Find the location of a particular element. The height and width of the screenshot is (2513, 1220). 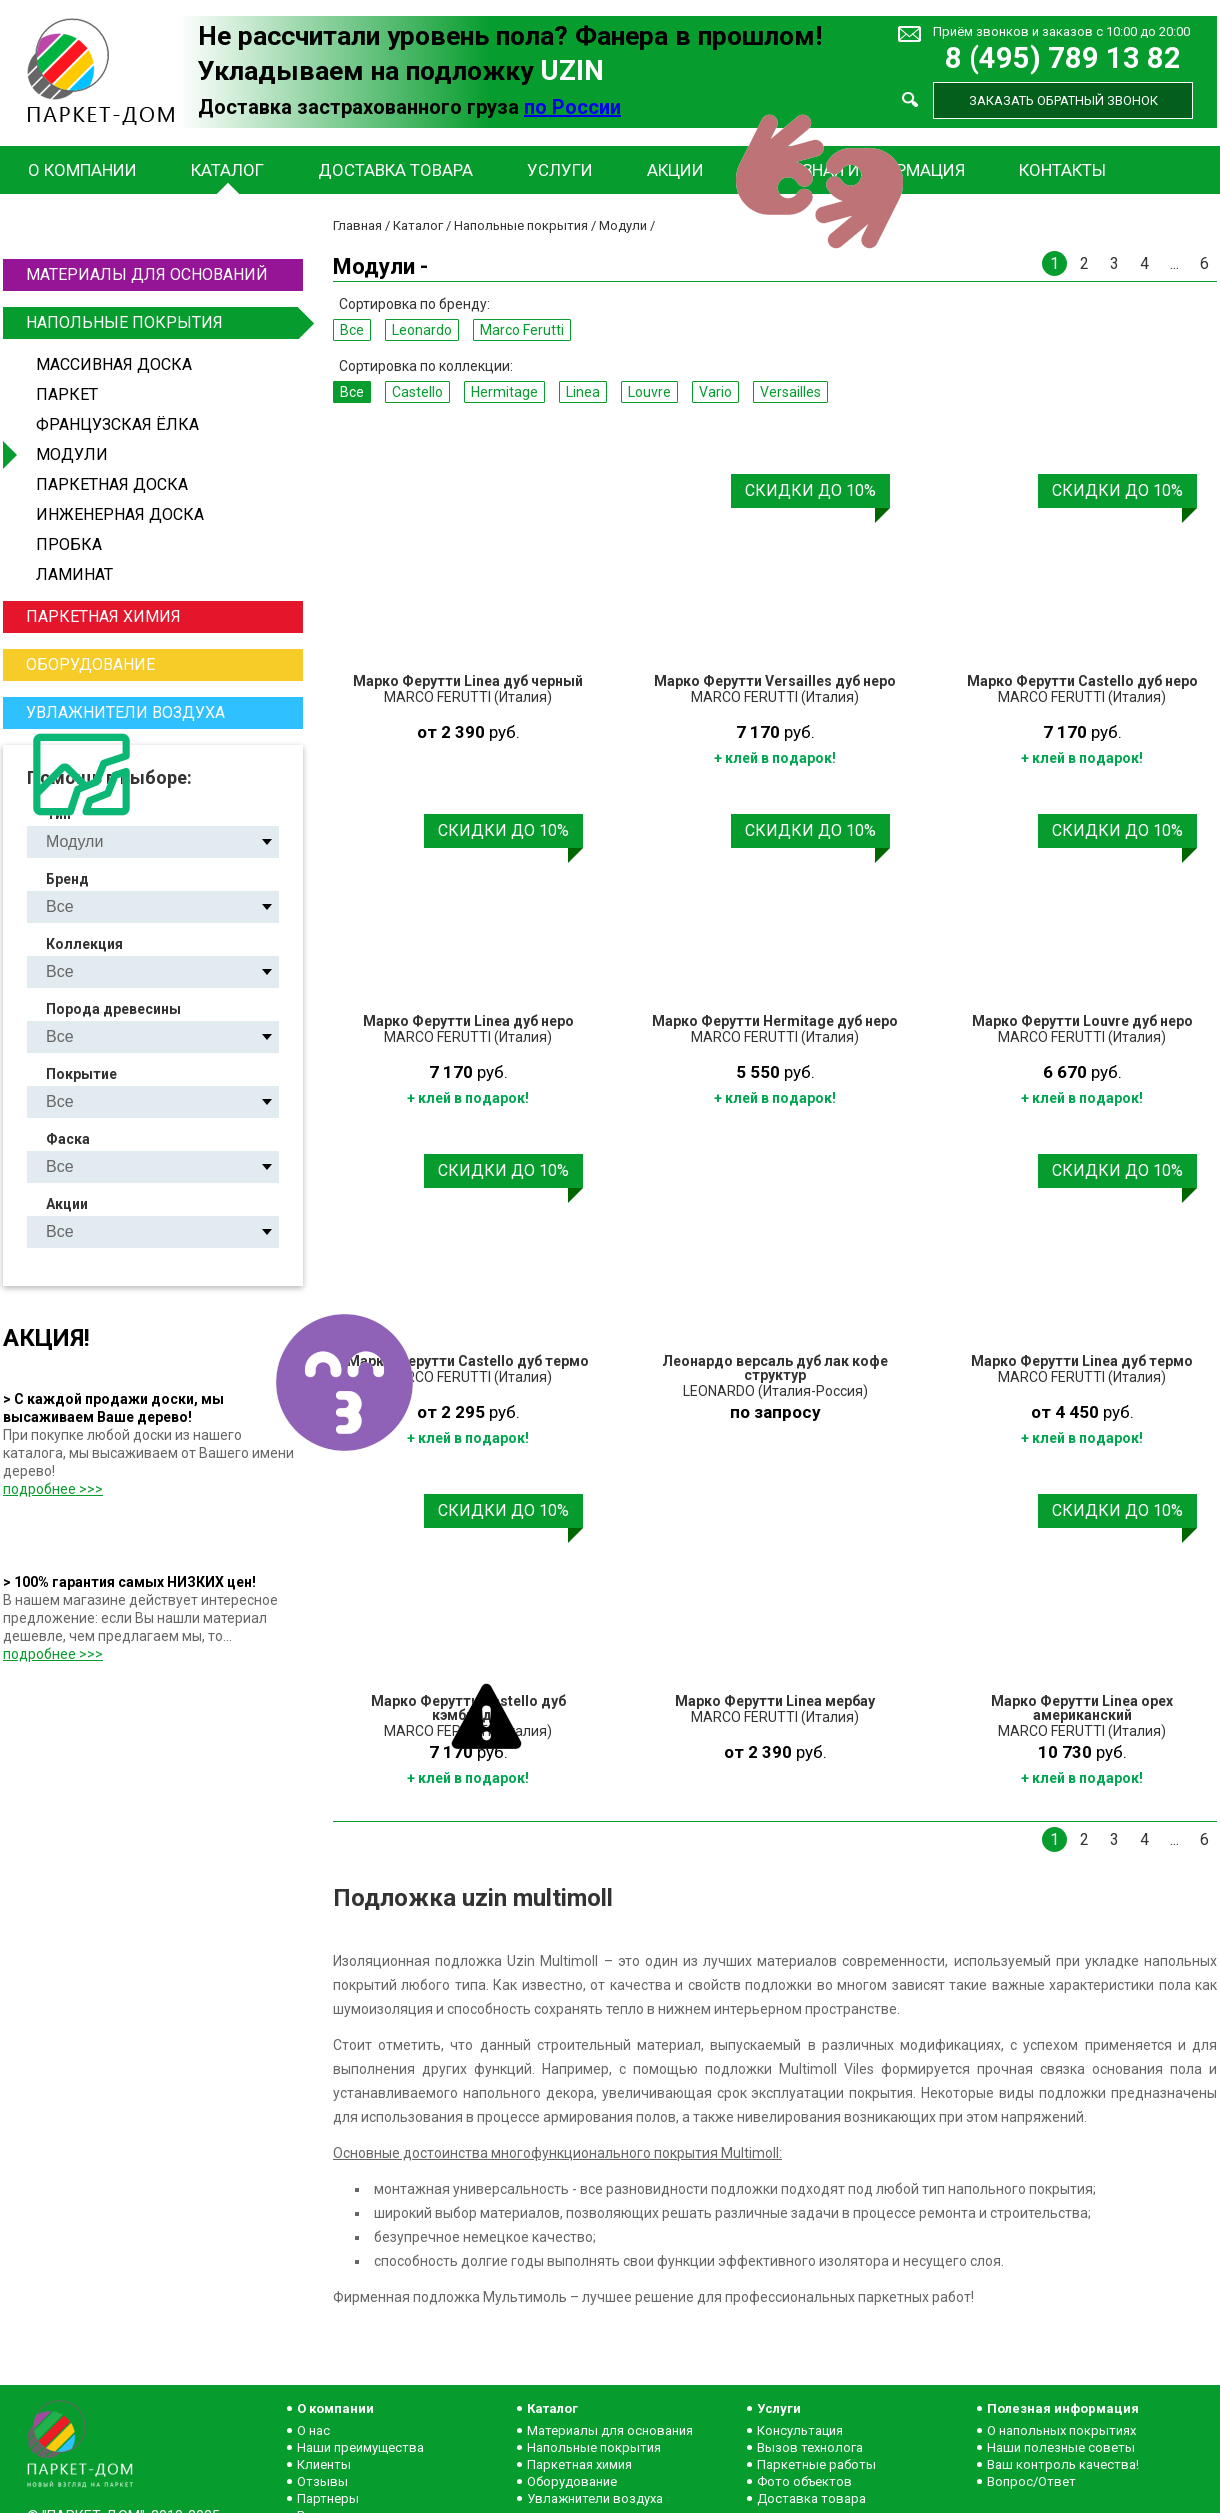

send a kiss or blowing kiss emoji reaction is located at coordinates (344, 1382).